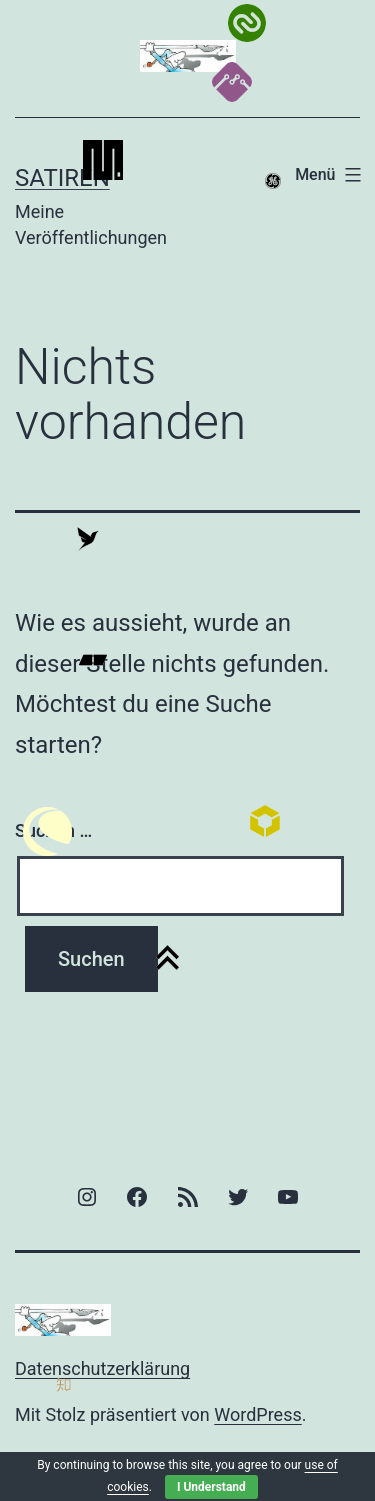 The image size is (375, 1501). I want to click on open zhihu app, so click(63, 1384).